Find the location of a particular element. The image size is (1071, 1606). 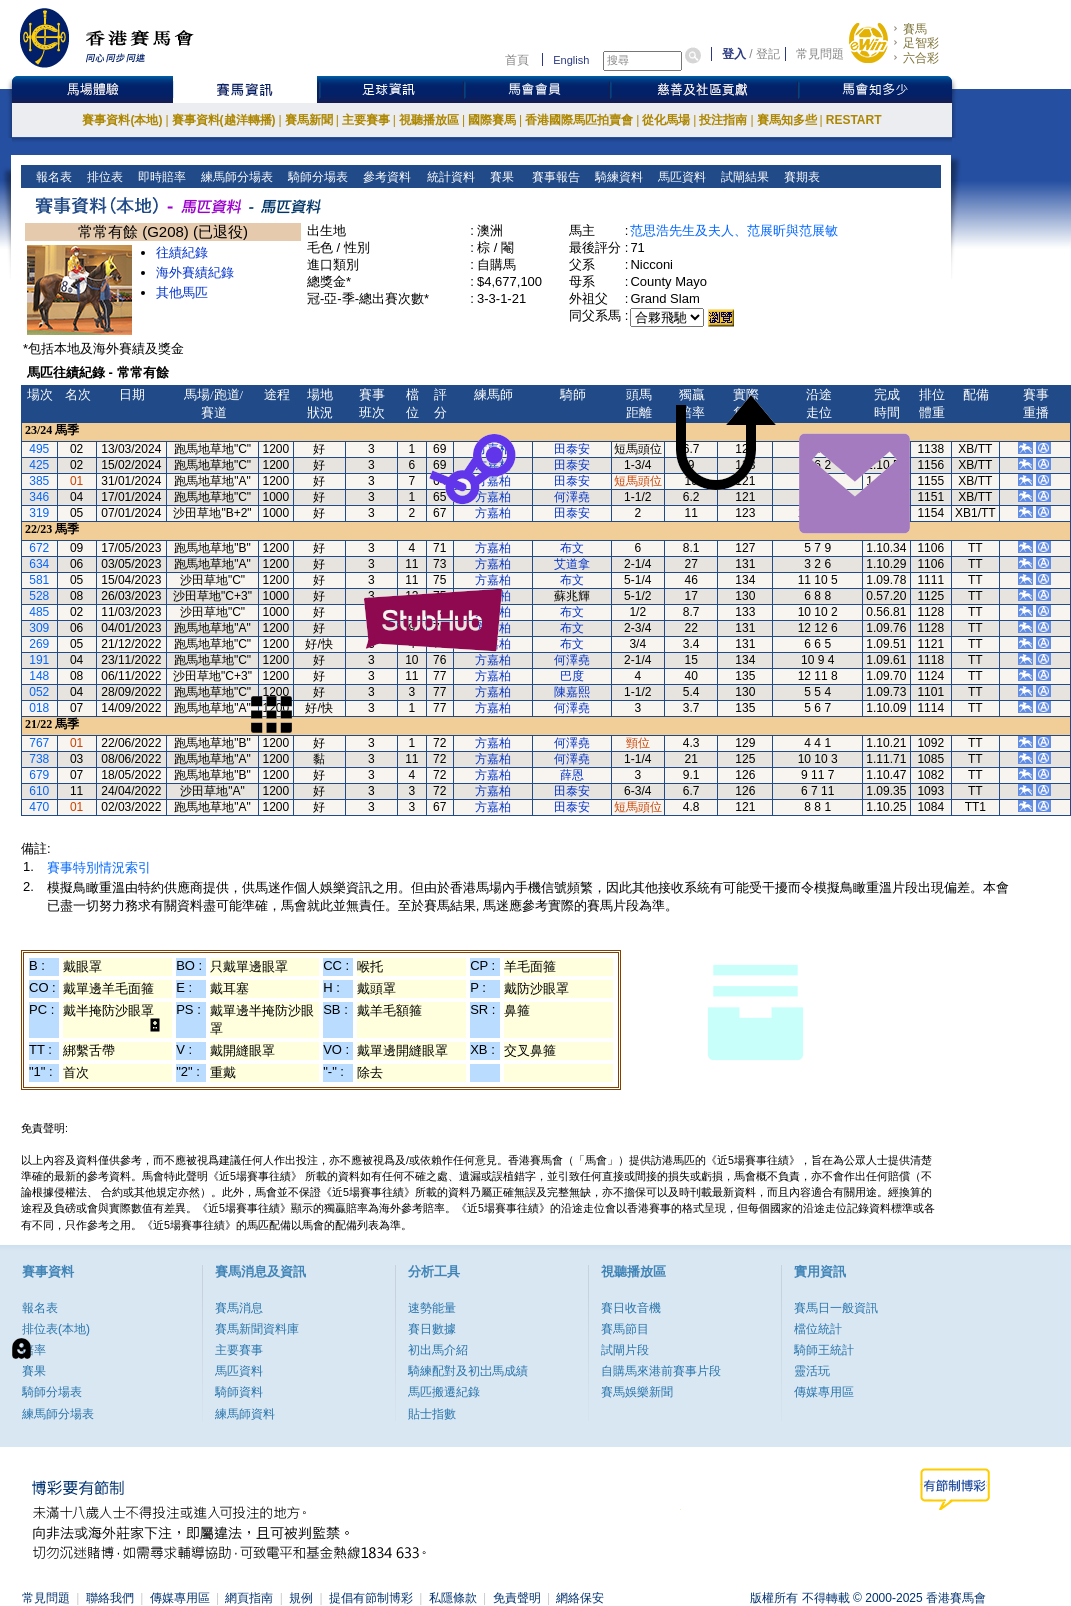

access archived files or documents is located at coordinates (755, 1012).